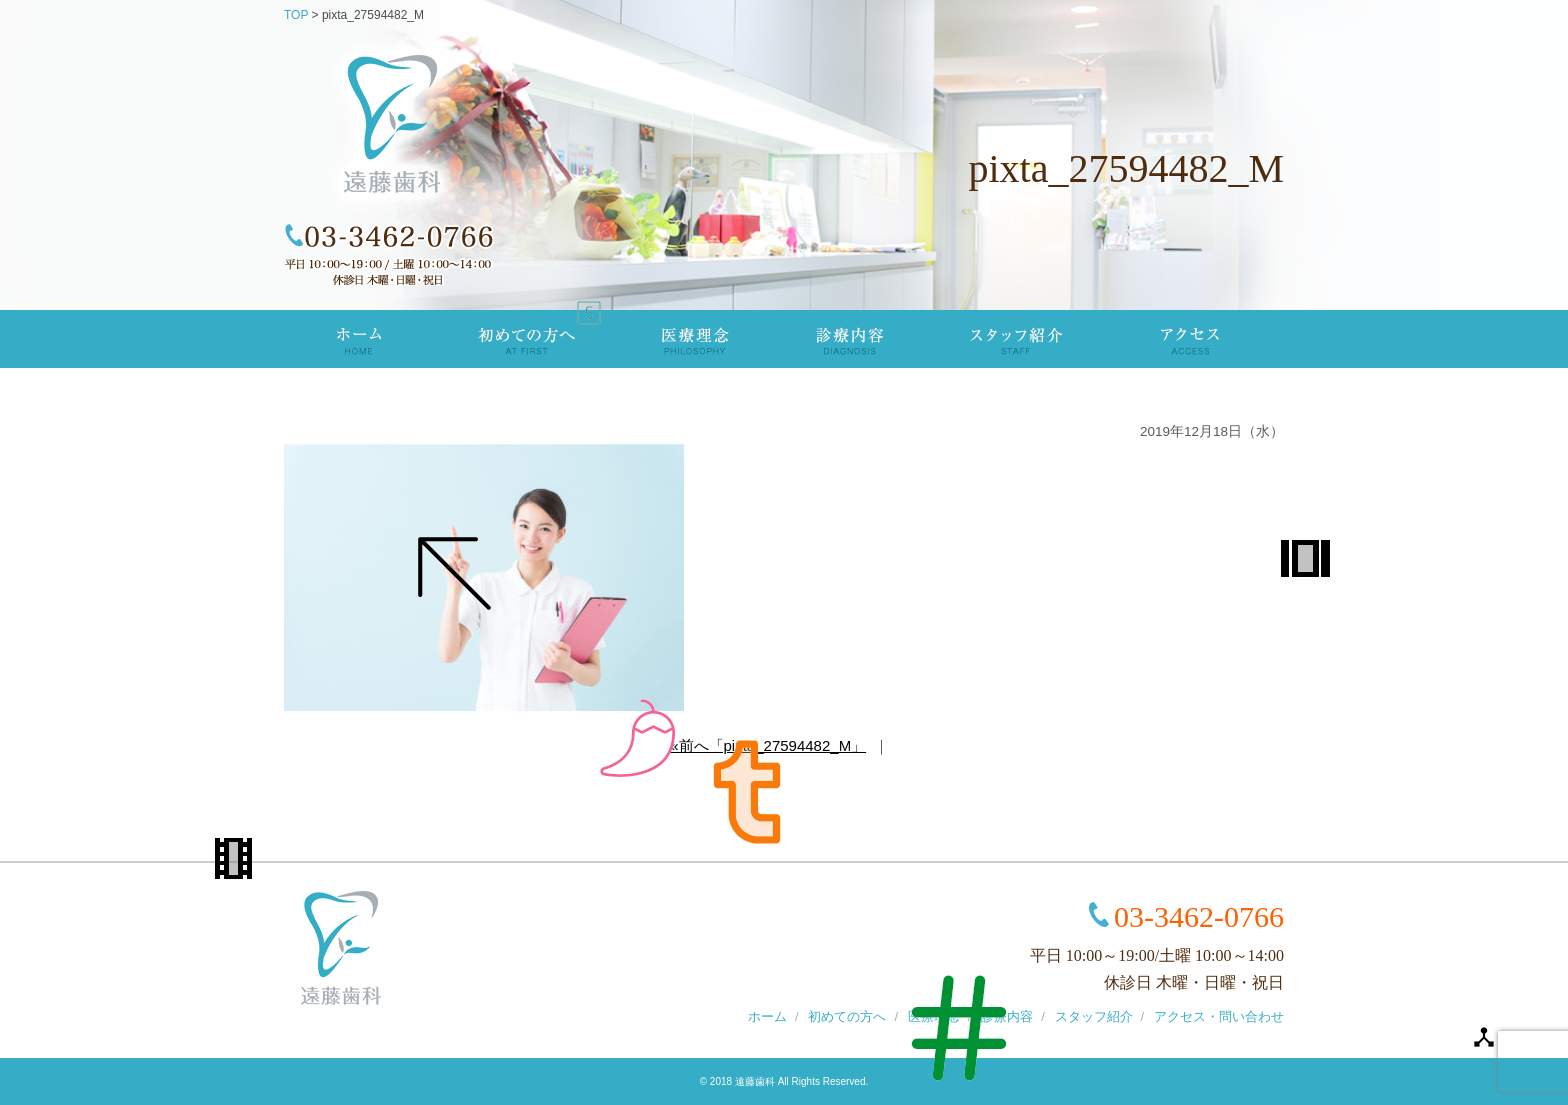 The image size is (1568, 1105). What do you see at coordinates (454, 573) in the screenshot?
I see `navigate back to previous screen` at bounding box center [454, 573].